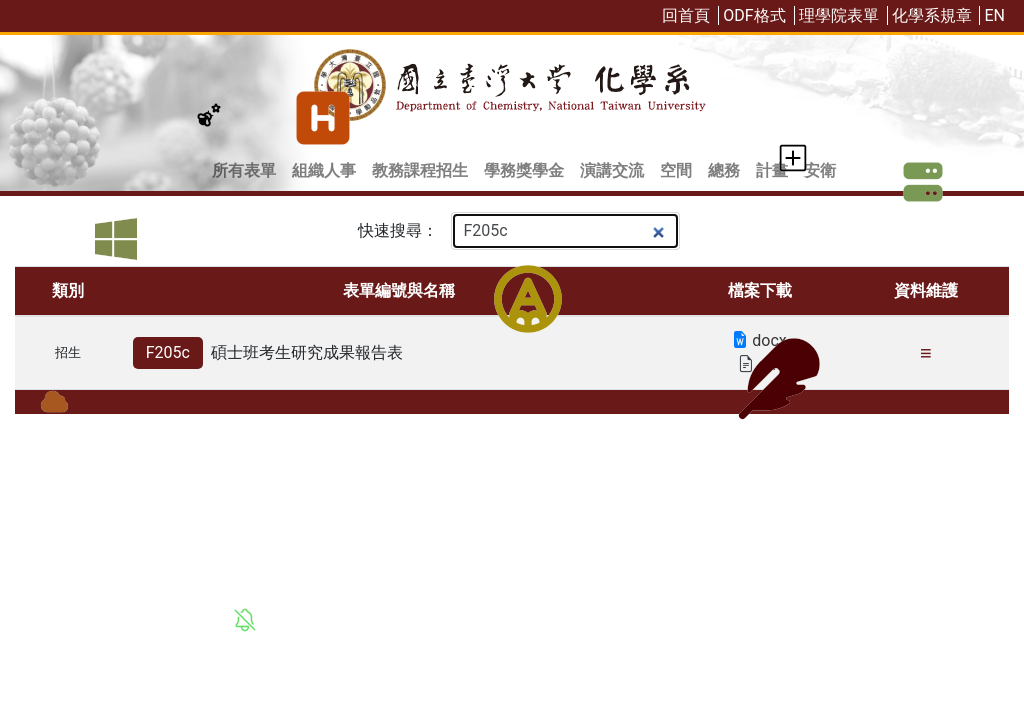 The image size is (1024, 720). I want to click on edit or modify content, so click(528, 299).